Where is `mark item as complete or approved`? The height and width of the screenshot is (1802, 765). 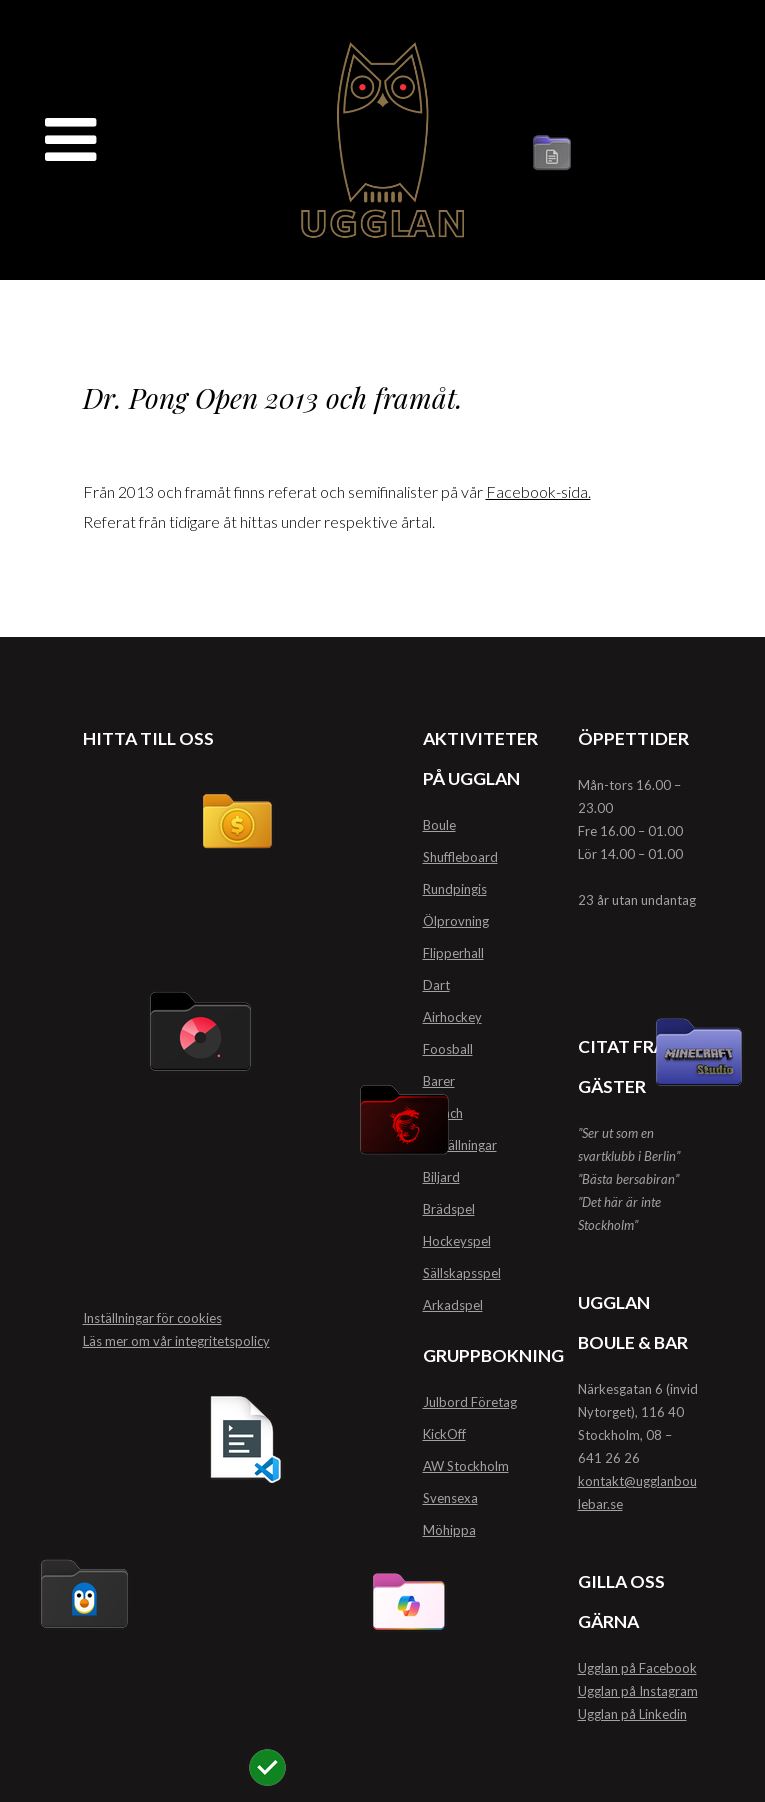
mark item as complete or approved is located at coordinates (267, 1767).